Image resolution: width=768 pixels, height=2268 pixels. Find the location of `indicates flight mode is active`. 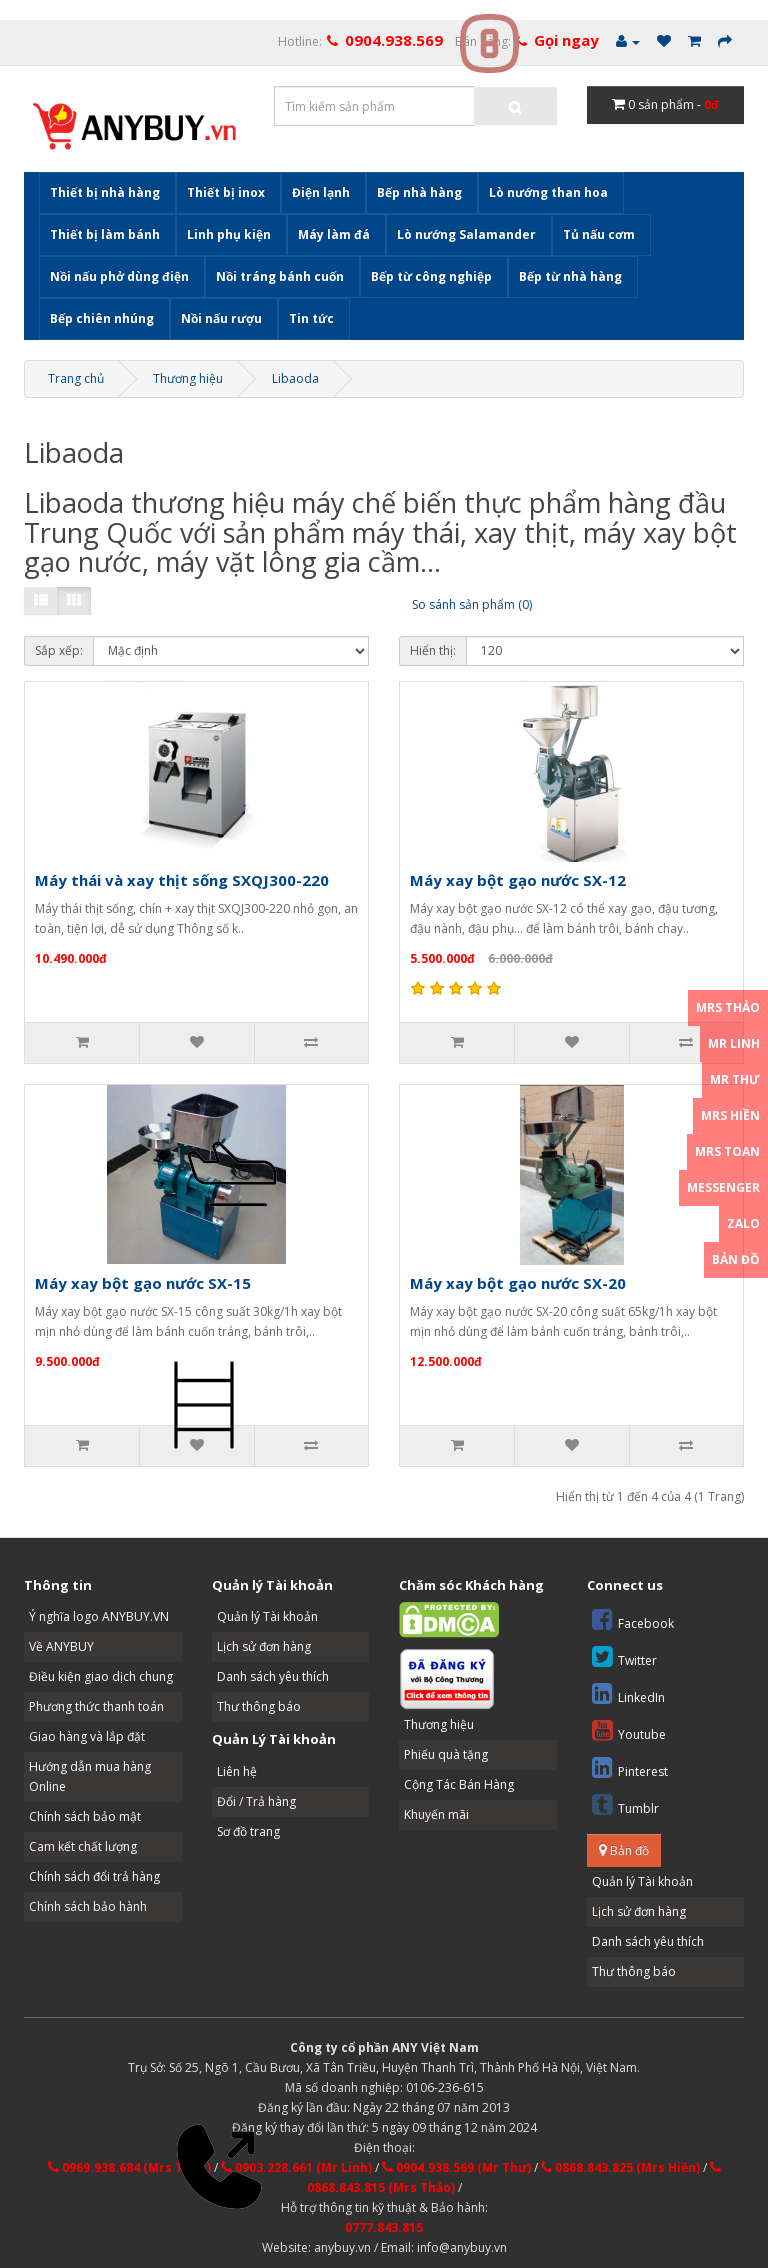

indicates flight mode is active is located at coordinates (232, 1171).